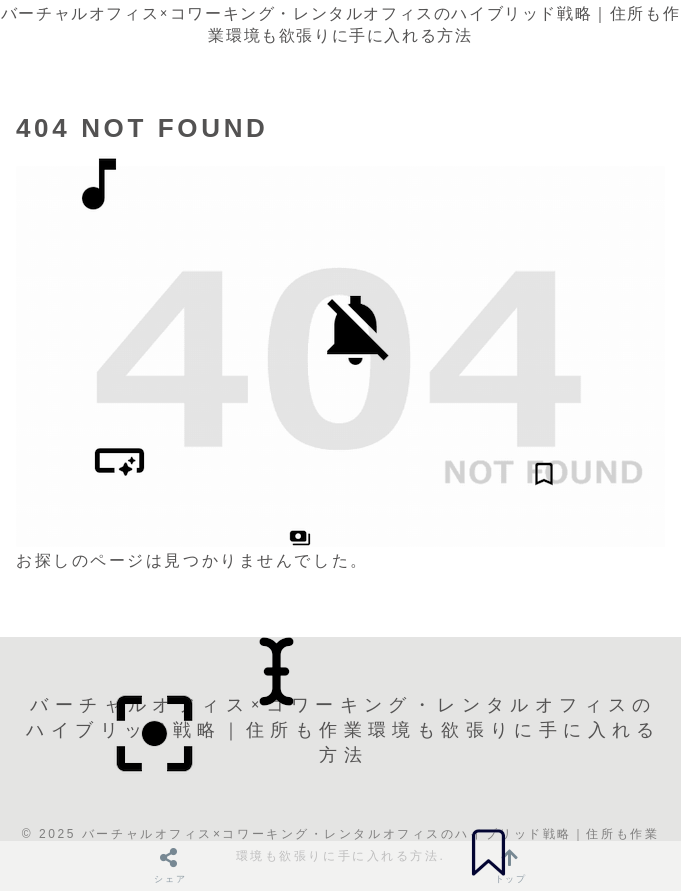 The height and width of the screenshot is (891, 681). What do you see at coordinates (300, 538) in the screenshot?
I see `access payment methods` at bounding box center [300, 538].